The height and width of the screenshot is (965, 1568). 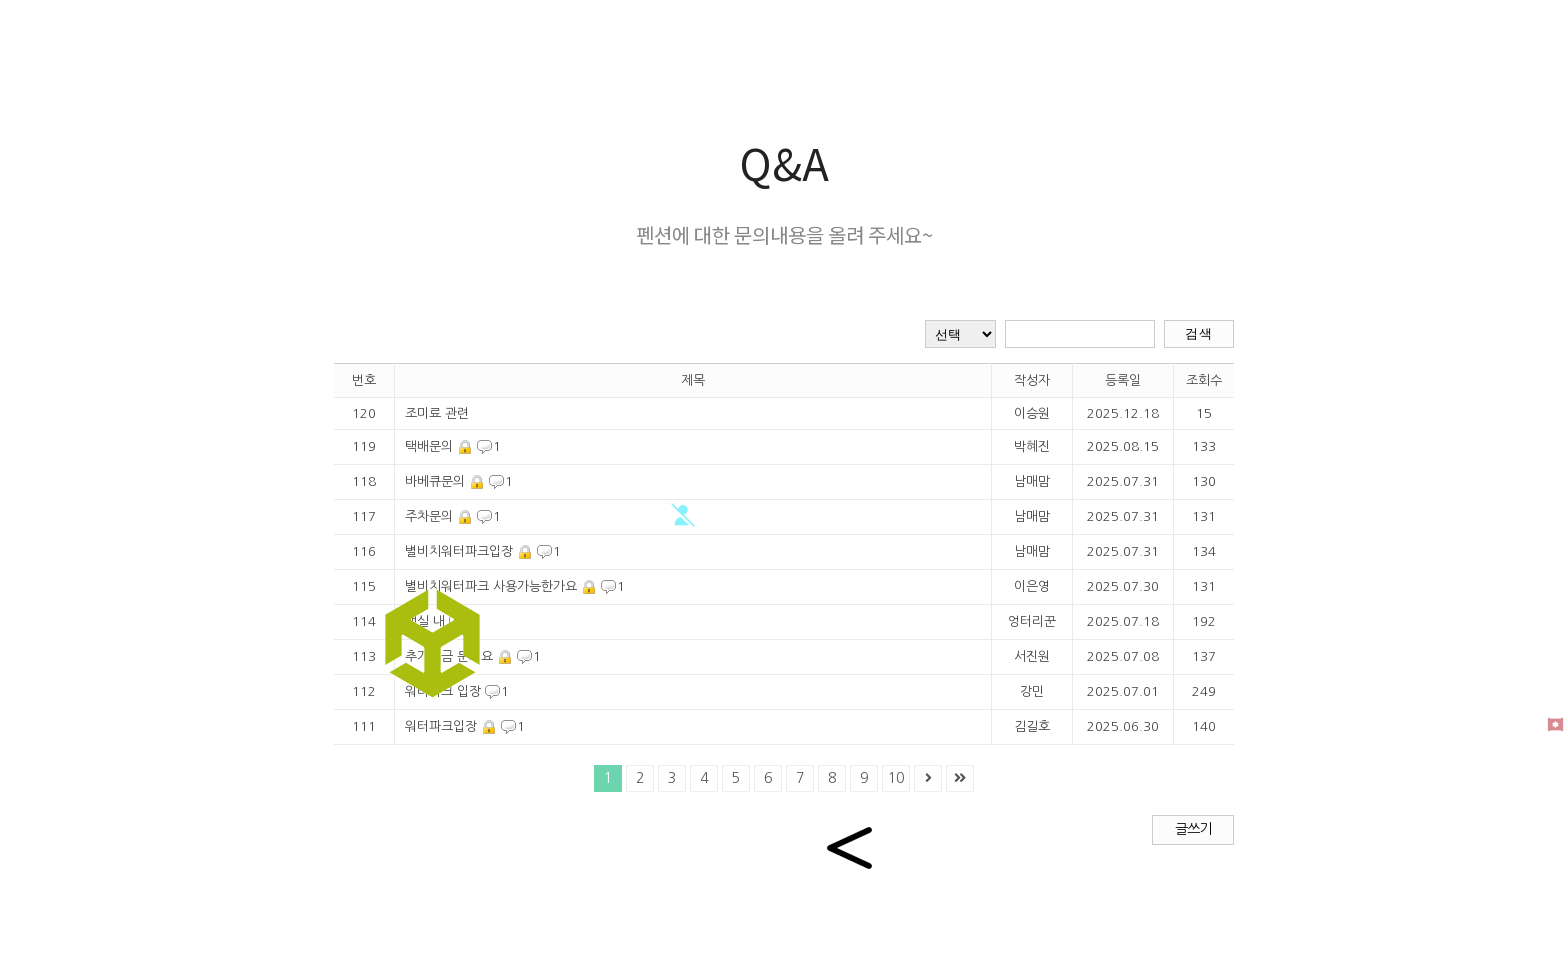 What do you see at coordinates (851, 848) in the screenshot?
I see `navigate back to the previous screen` at bounding box center [851, 848].